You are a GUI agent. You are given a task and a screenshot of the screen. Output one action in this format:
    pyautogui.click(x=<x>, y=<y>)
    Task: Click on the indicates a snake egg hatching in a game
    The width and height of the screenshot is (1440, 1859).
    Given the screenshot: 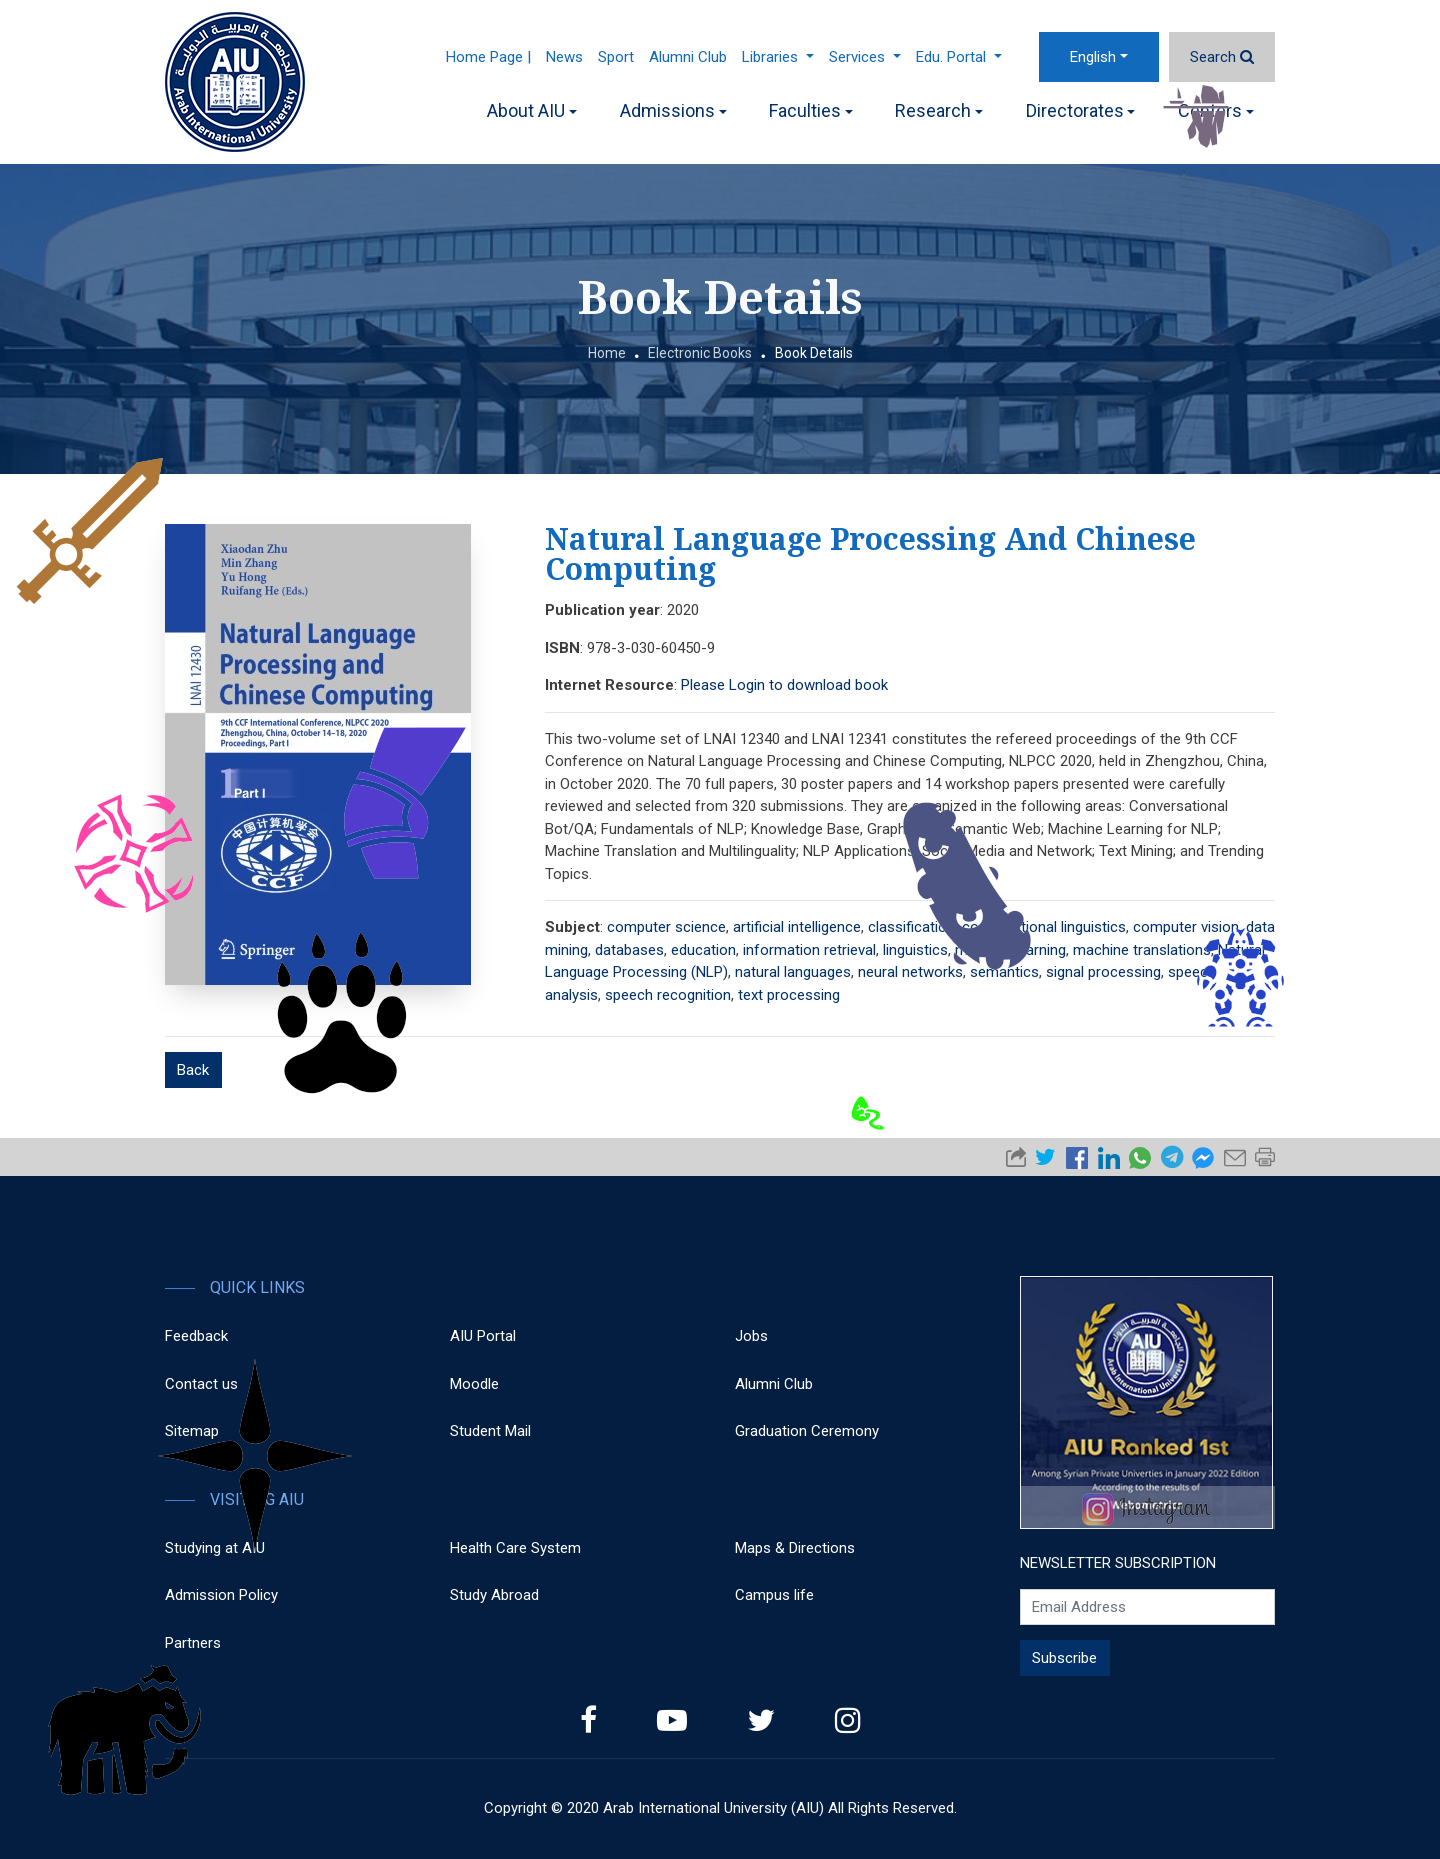 What is the action you would take?
    pyautogui.click(x=868, y=1113)
    